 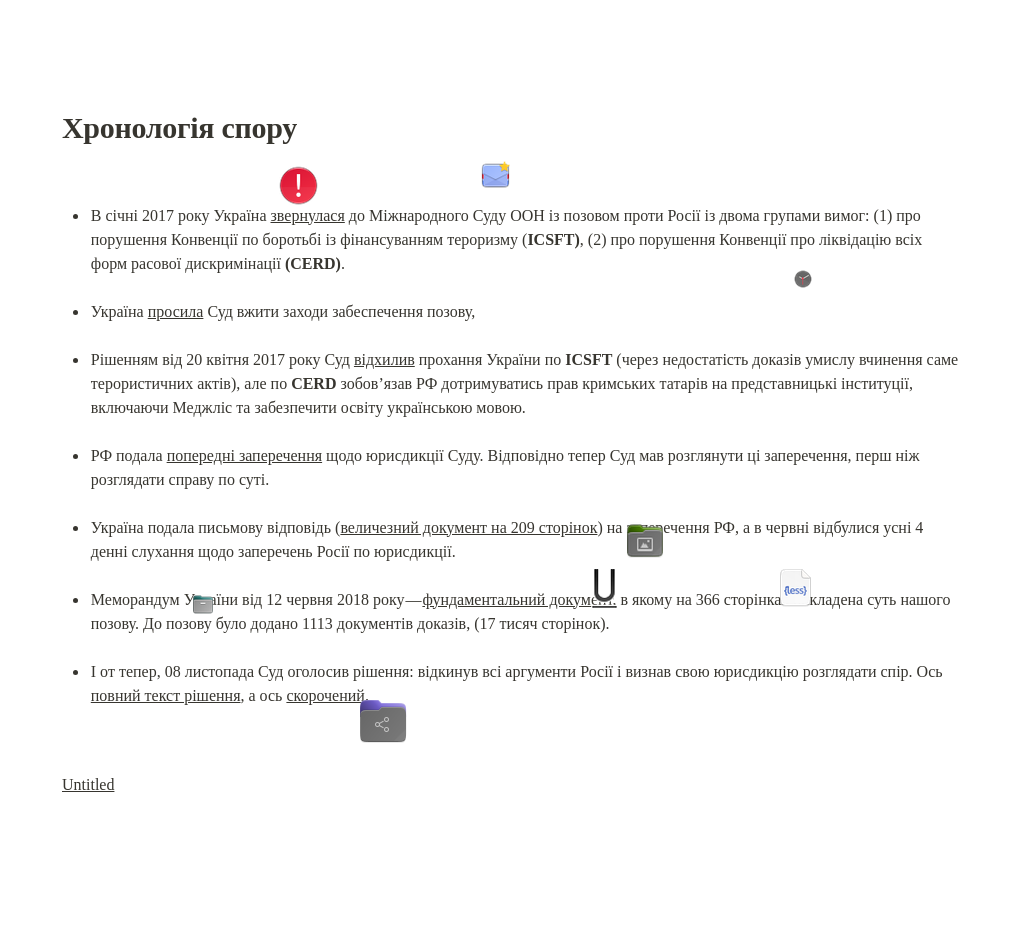 I want to click on indicates a warning or caution in a dialog, so click(x=298, y=185).